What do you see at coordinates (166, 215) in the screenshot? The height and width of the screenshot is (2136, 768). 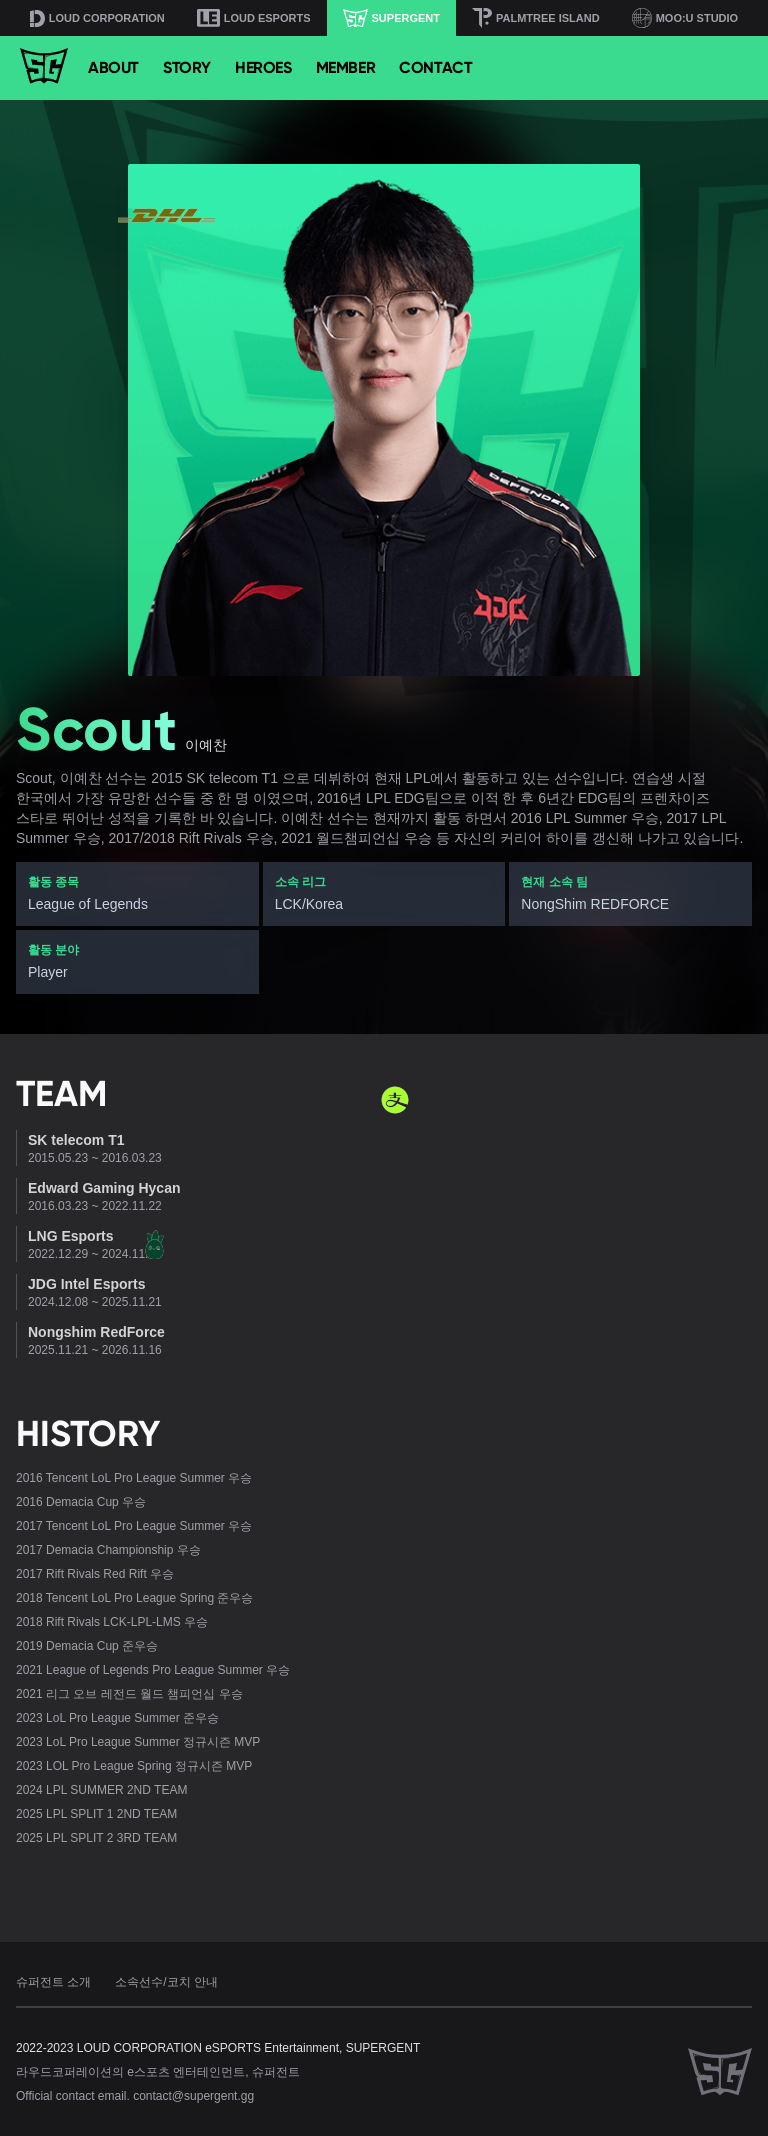 I see `DHL shipping and logistics company logo` at bounding box center [166, 215].